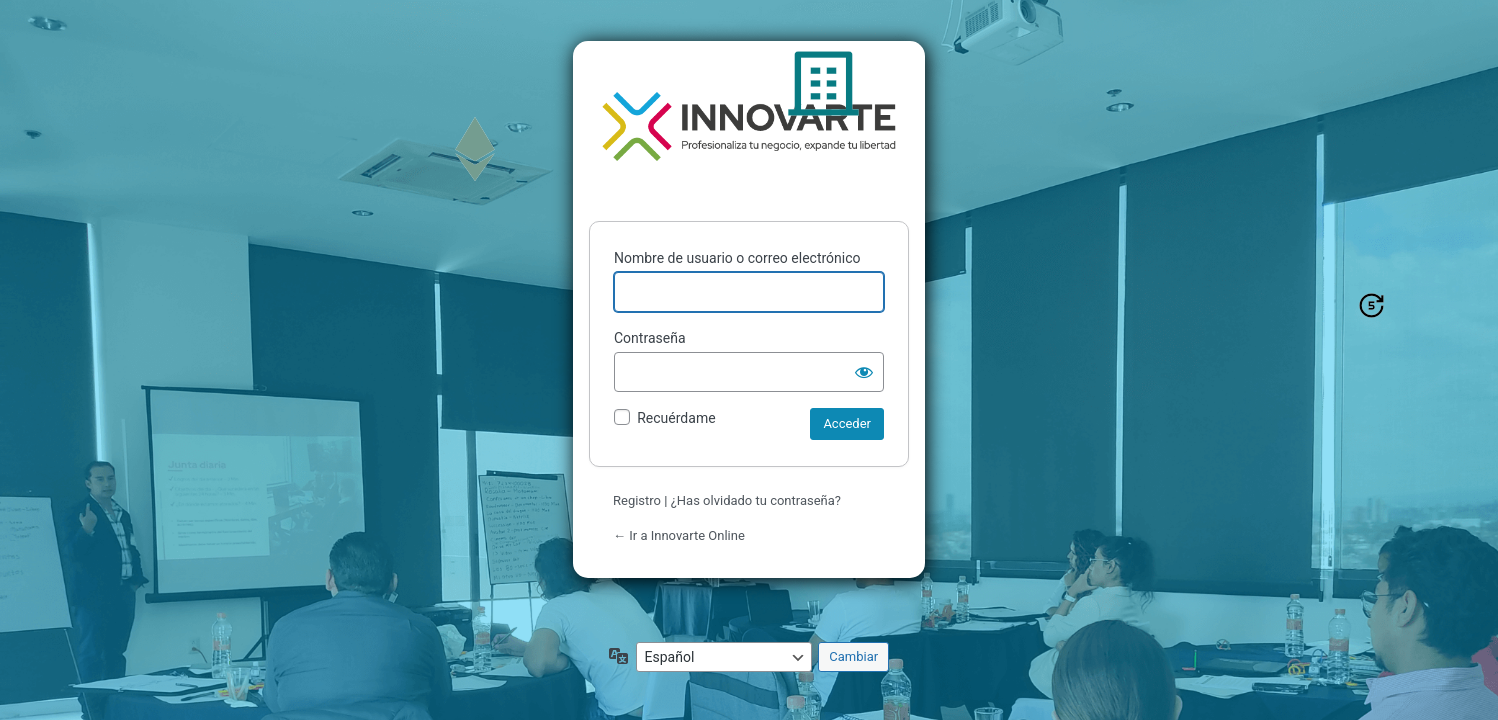 The image size is (1498, 720). Describe the element at coordinates (1371, 305) in the screenshot. I see `skip forward 5 seconds in media playback` at that location.